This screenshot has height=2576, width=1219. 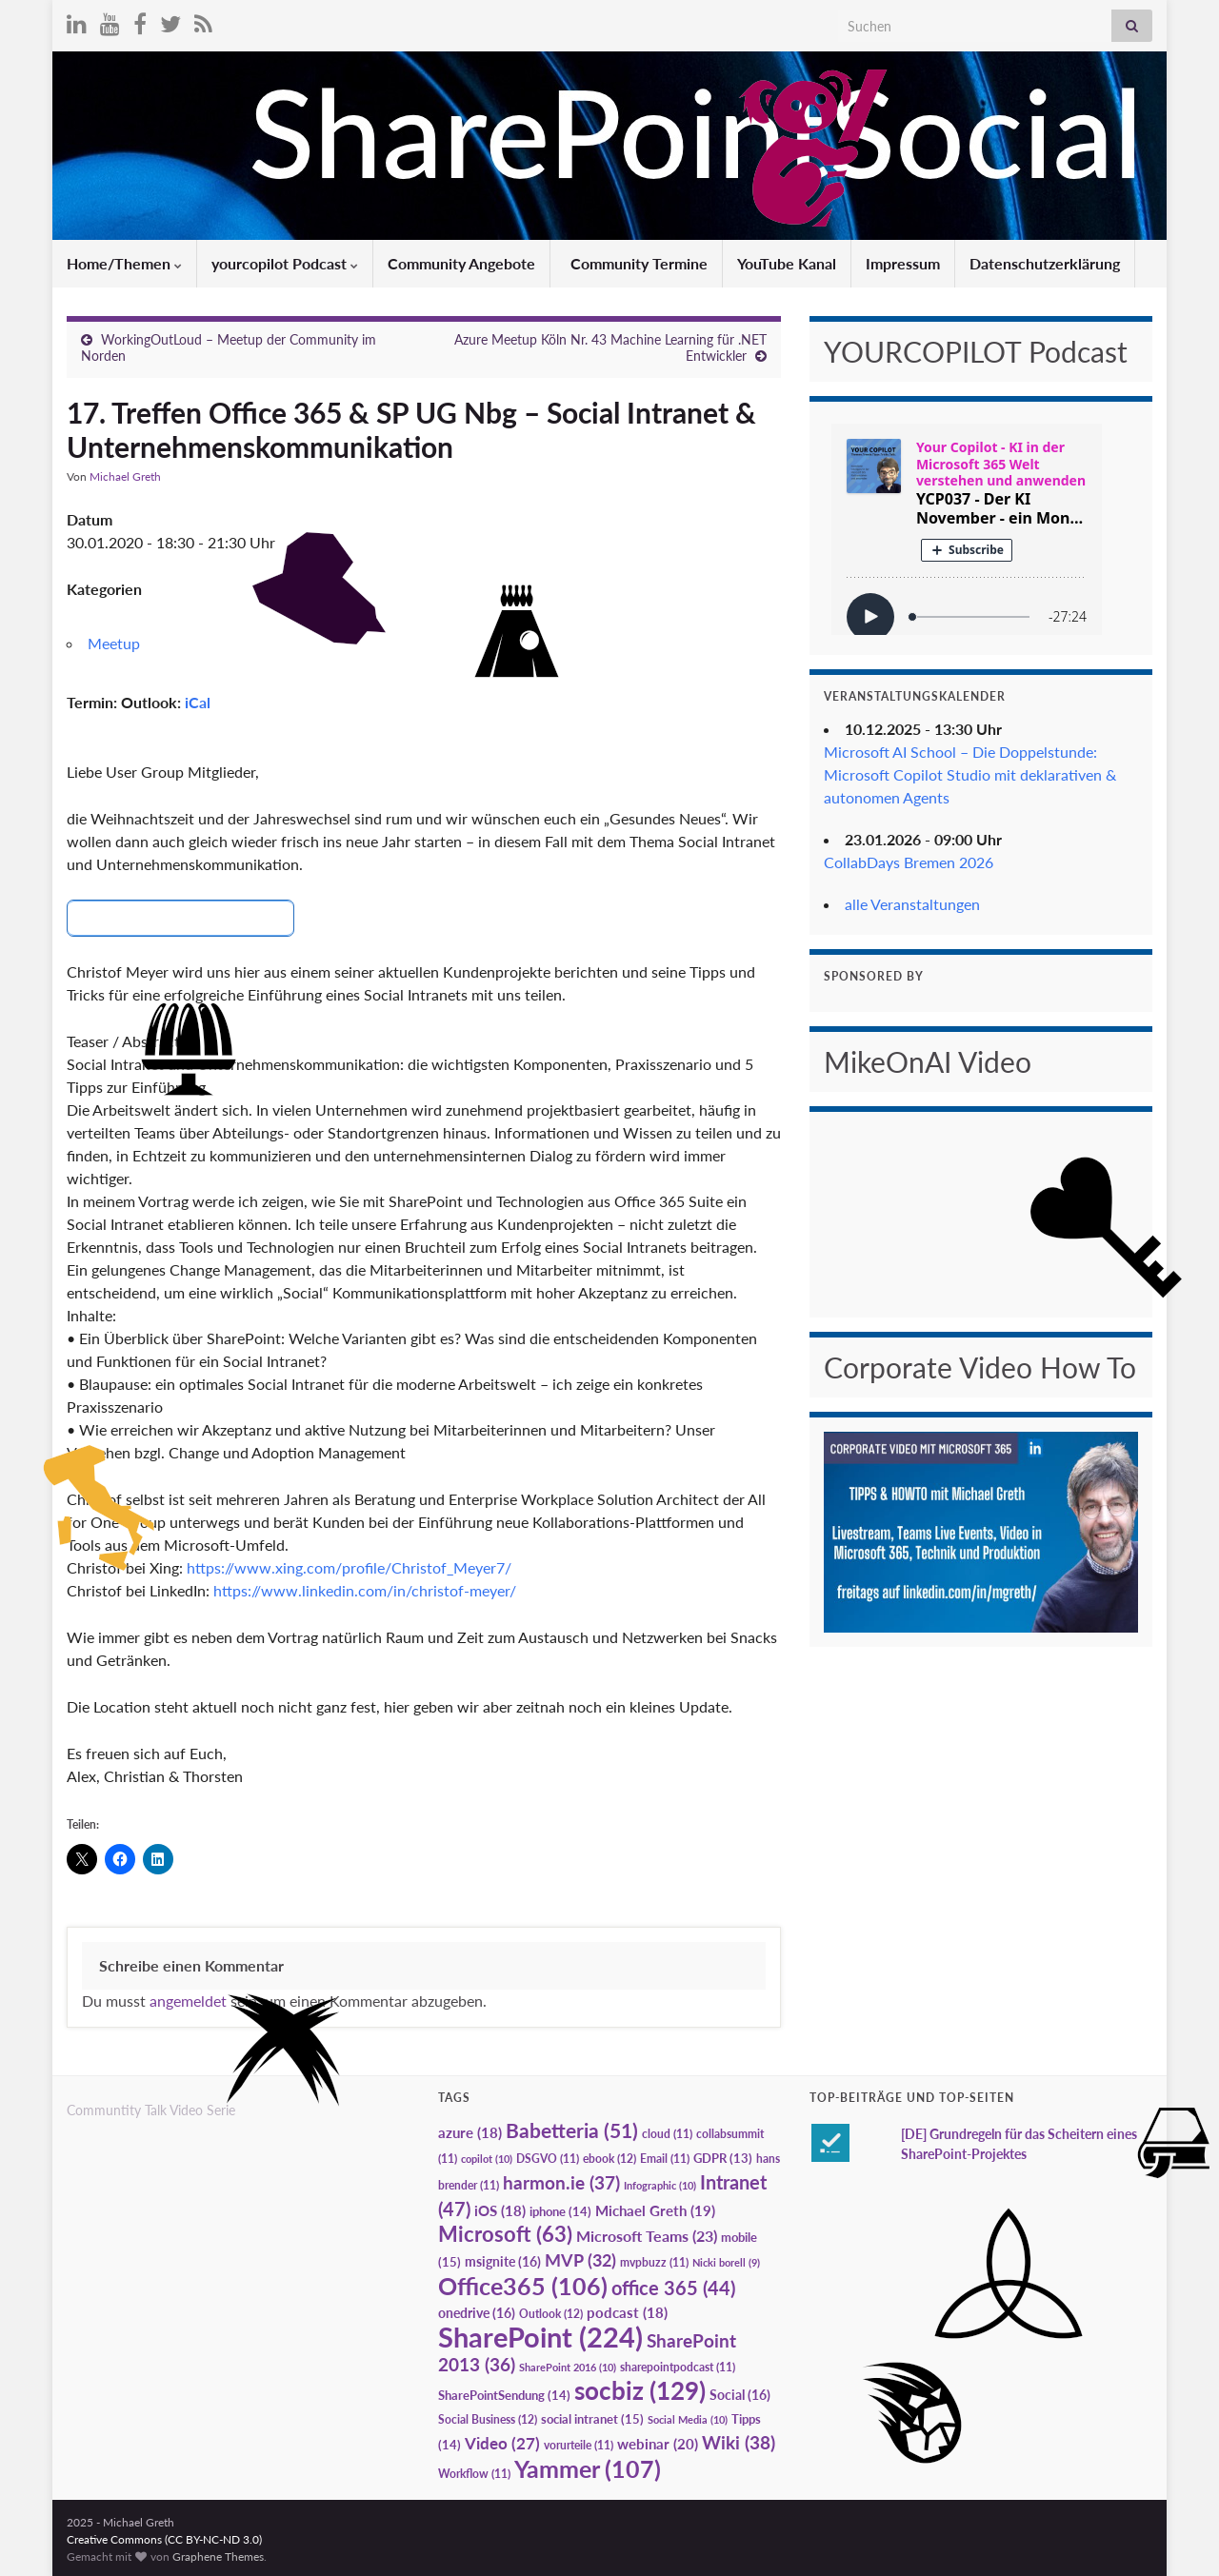 What do you see at coordinates (1106, 1227) in the screenshot?
I see `unlock romantic or relationship-themed content` at bounding box center [1106, 1227].